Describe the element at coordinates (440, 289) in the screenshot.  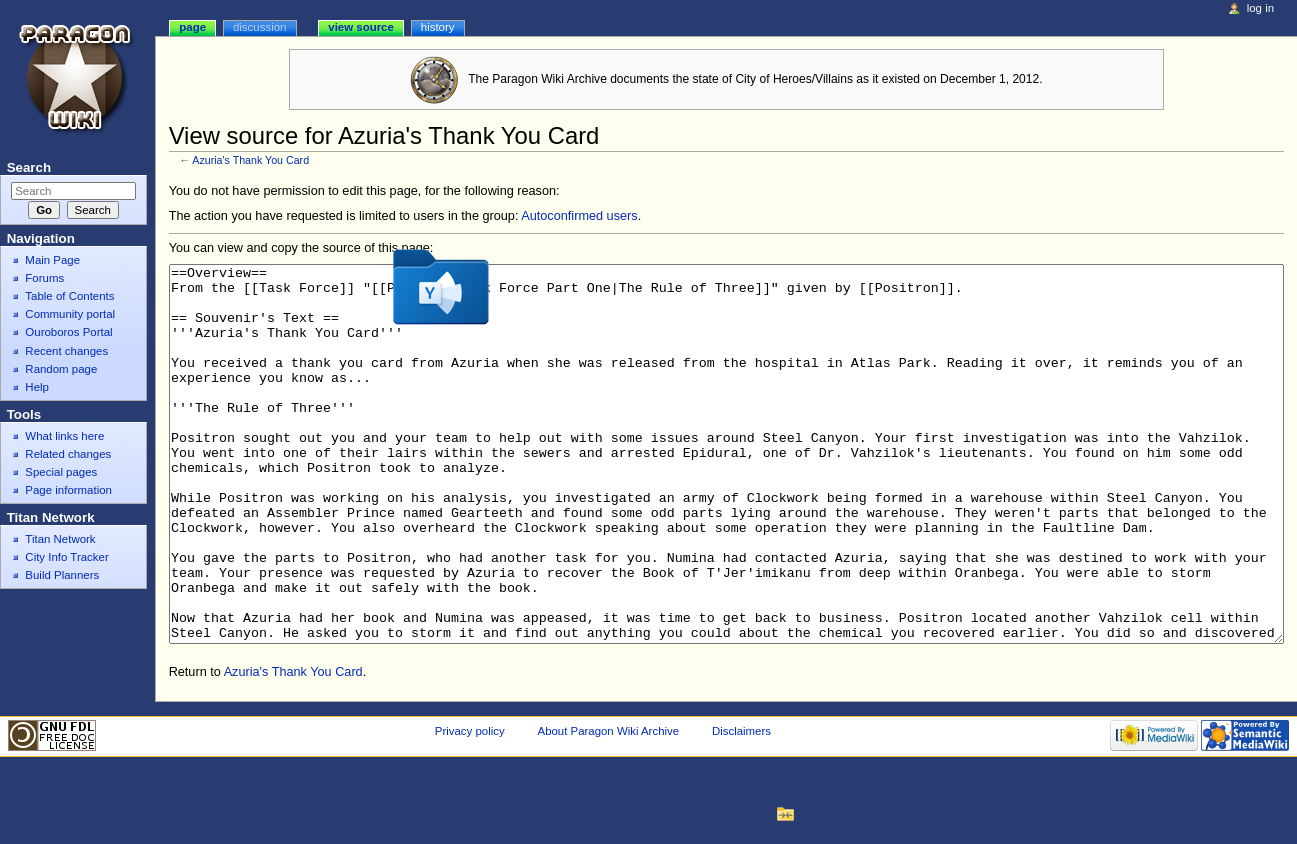
I see `open microsoft yammer files folder` at that location.